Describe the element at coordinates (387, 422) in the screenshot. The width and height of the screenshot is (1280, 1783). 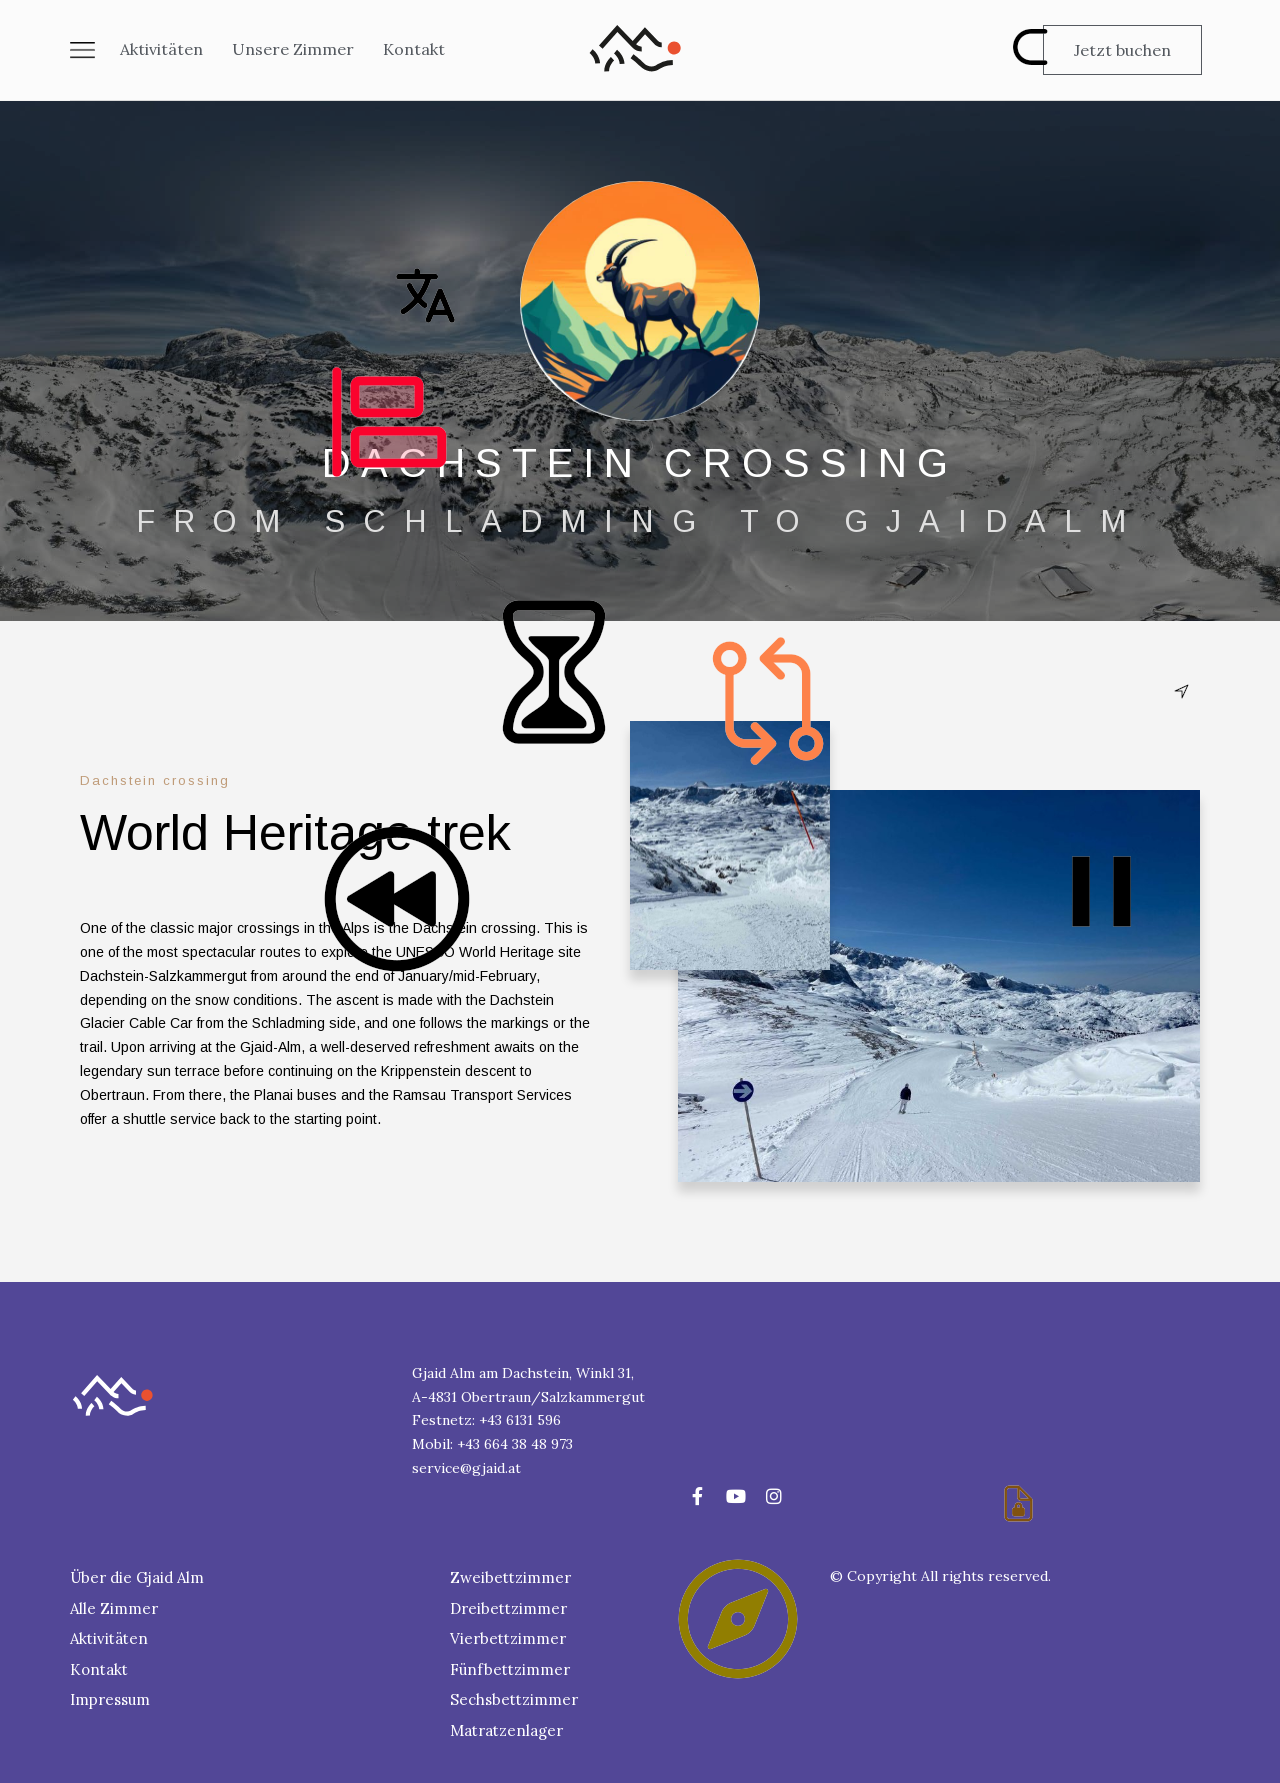
I see `align text or content to the left` at that location.